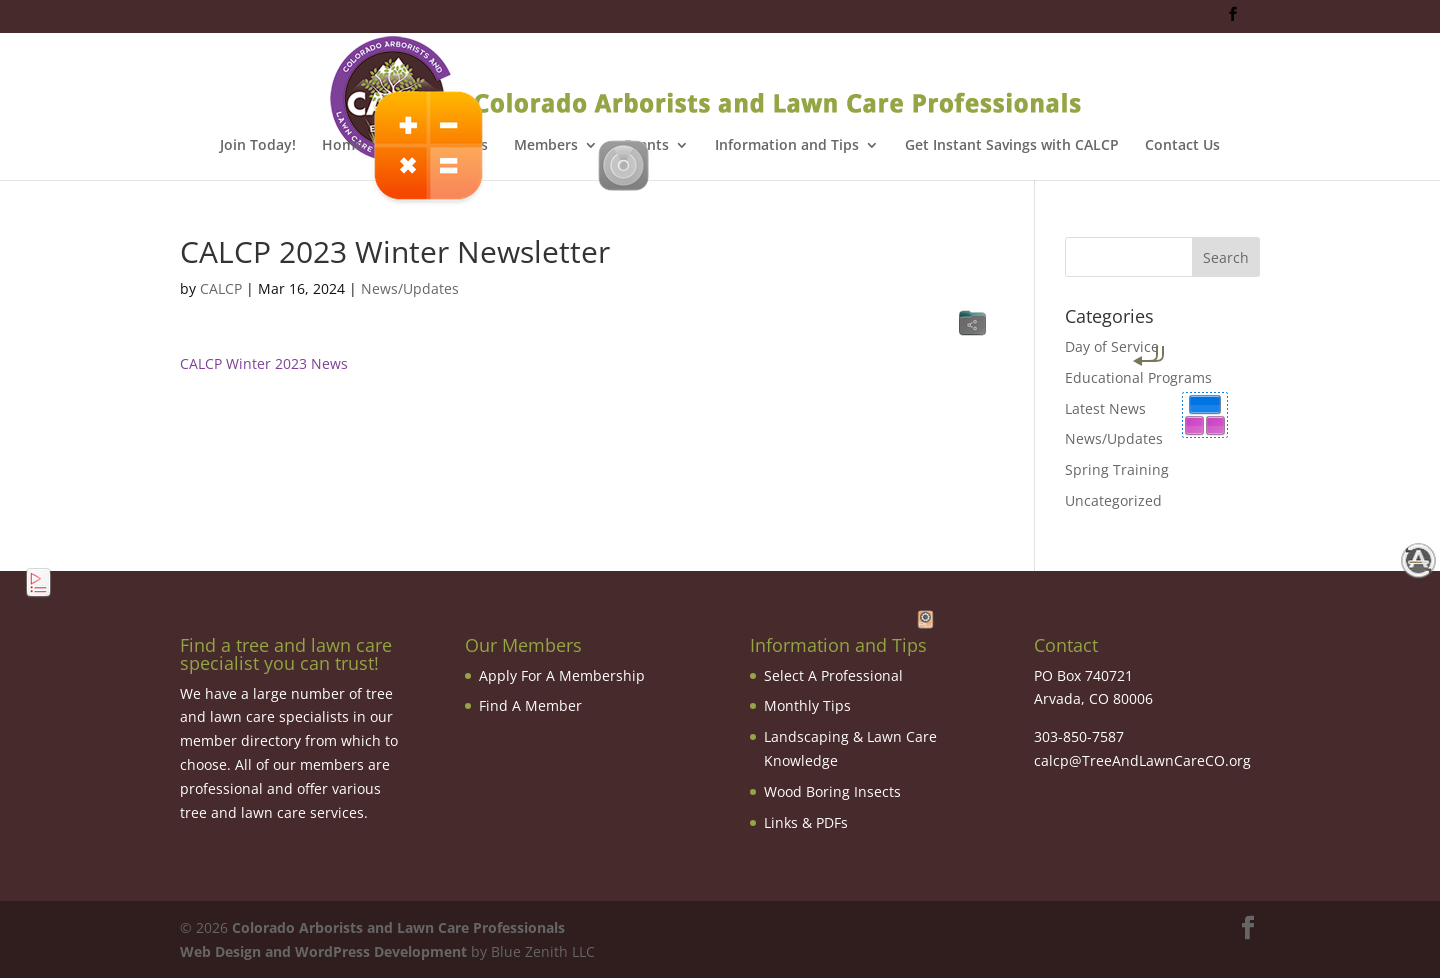 This screenshot has width=1440, height=978. What do you see at coordinates (38, 582) in the screenshot?
I see `open a playlist file` at bounding box center [38, 582].